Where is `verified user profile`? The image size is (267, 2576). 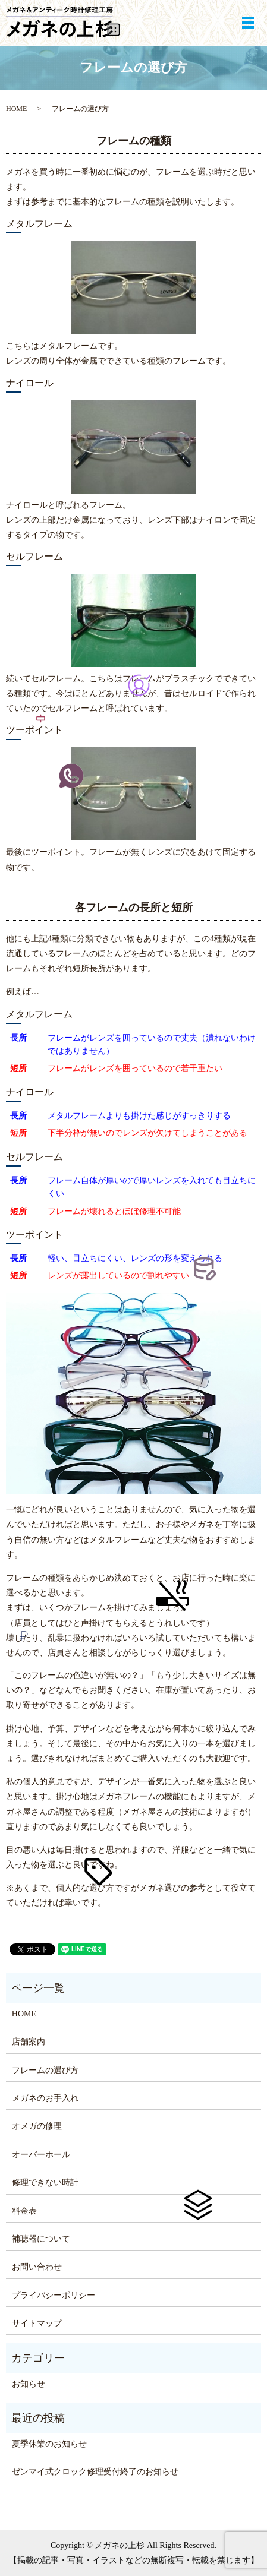
verified user profile is located at coordinates (139, 685).